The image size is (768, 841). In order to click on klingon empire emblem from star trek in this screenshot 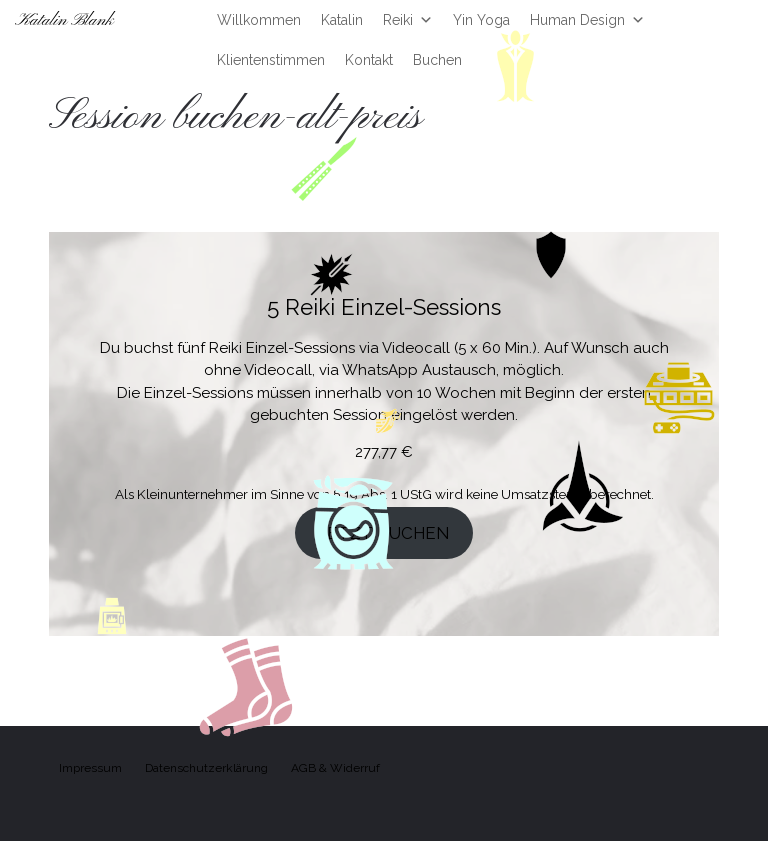, I will do `click(583, 486)`.